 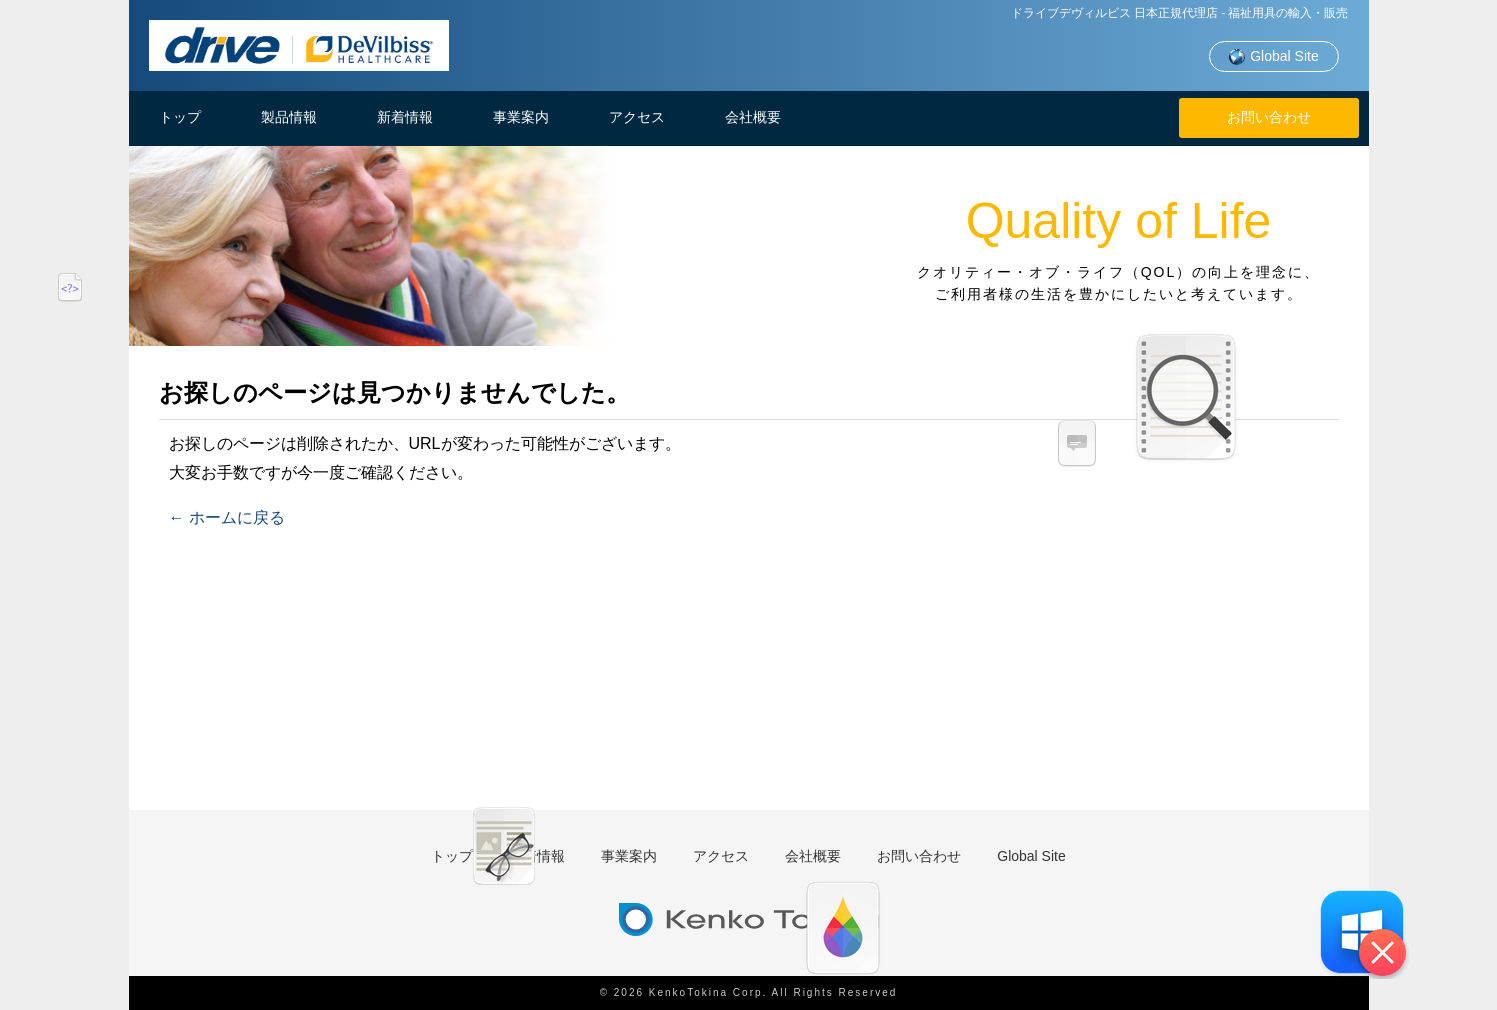 I want to click on file type indicator for IT87 hardware monitor configuration, so click(x=843, y=928).